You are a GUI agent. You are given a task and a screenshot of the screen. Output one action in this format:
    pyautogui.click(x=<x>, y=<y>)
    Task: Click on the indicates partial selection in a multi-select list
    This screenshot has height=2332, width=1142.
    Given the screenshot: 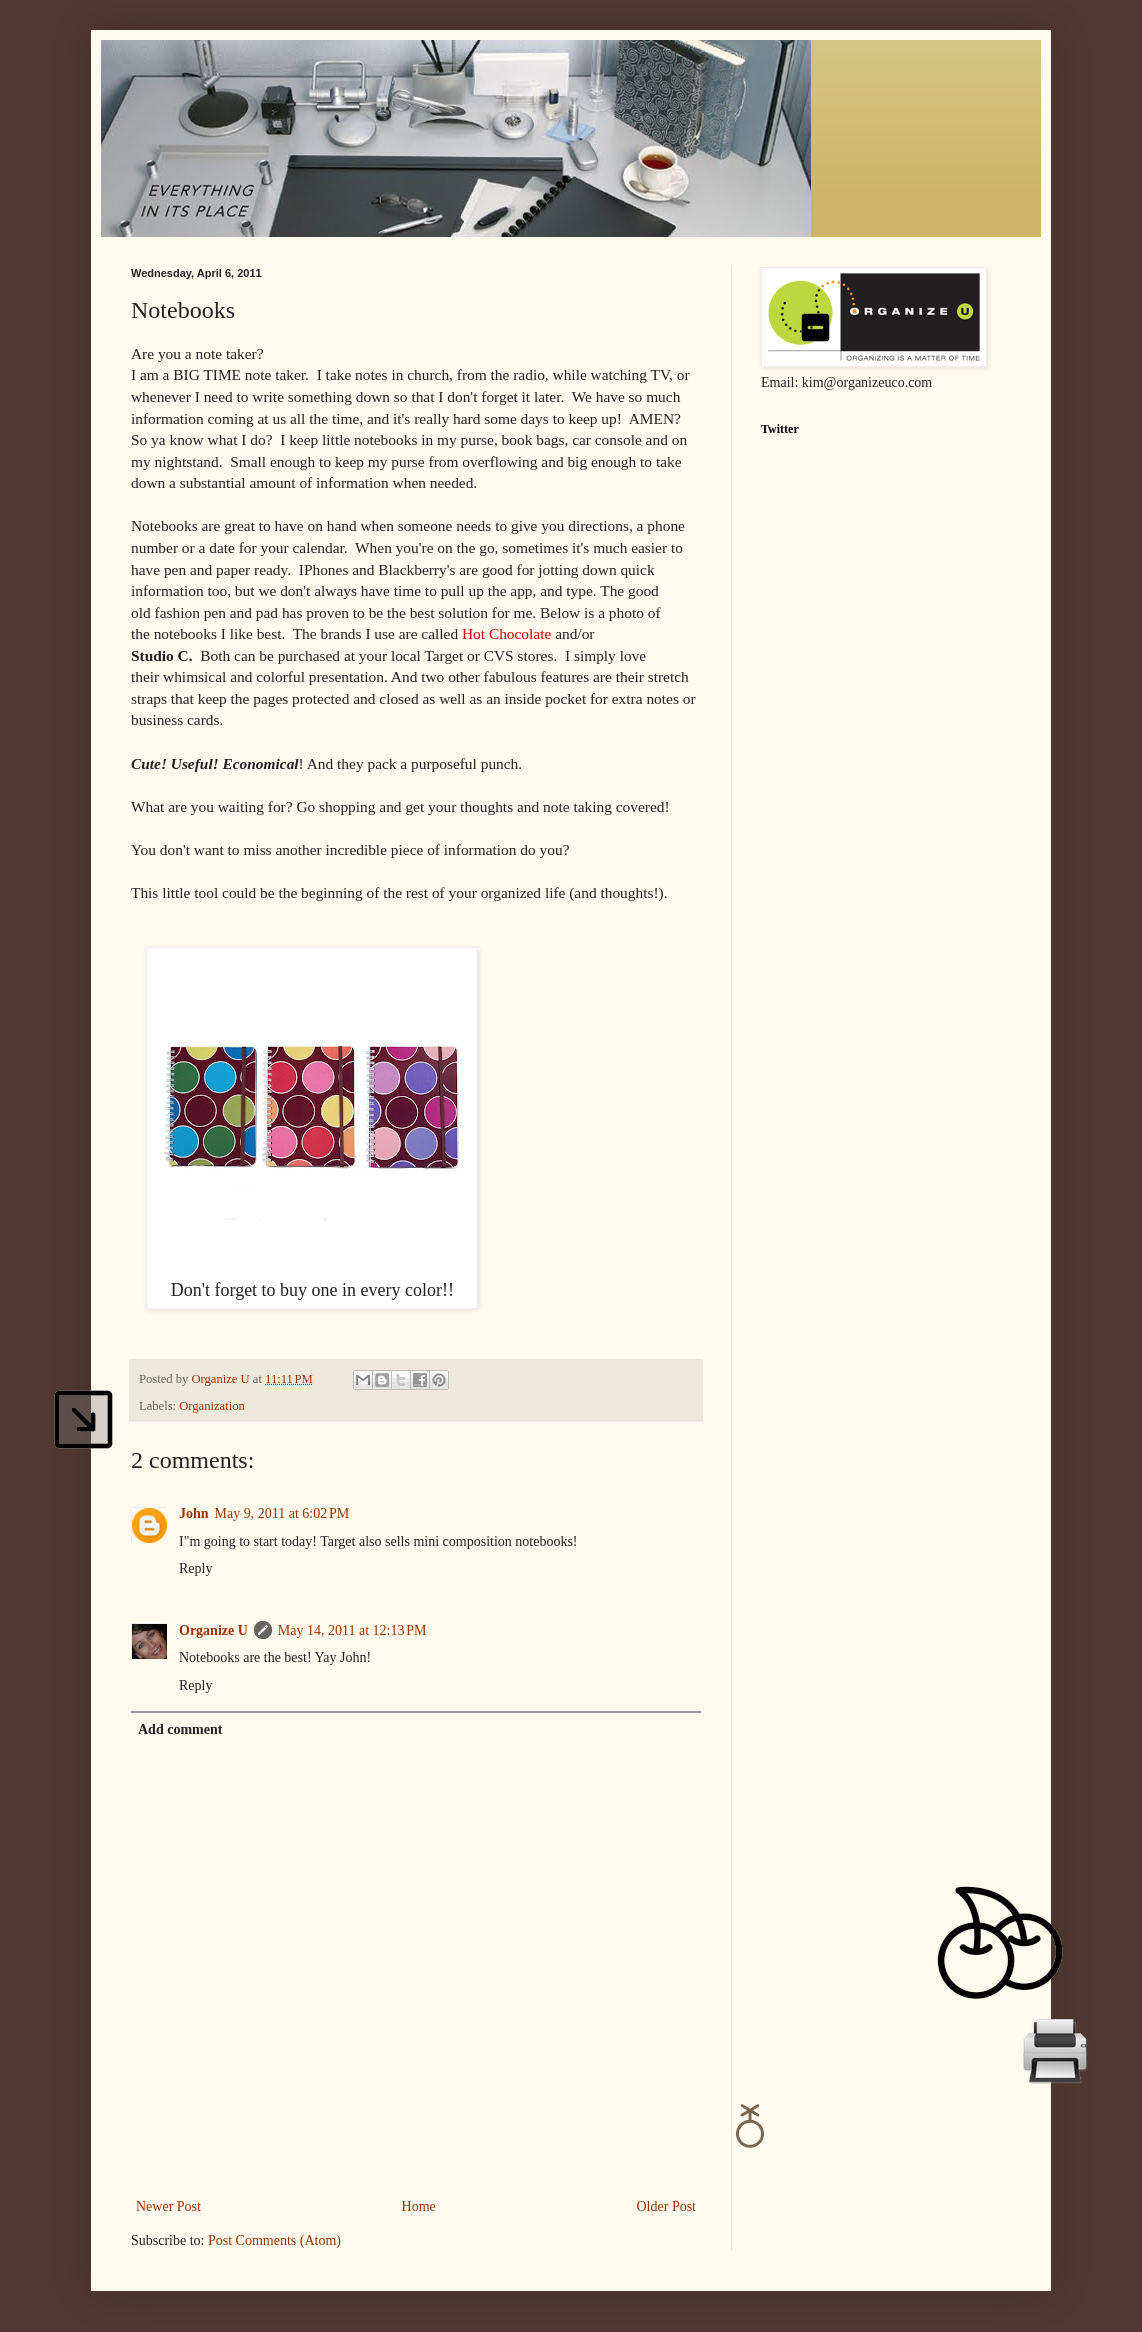 What is the action you would take?
    pyautogui.click(x=815, y=327)
    